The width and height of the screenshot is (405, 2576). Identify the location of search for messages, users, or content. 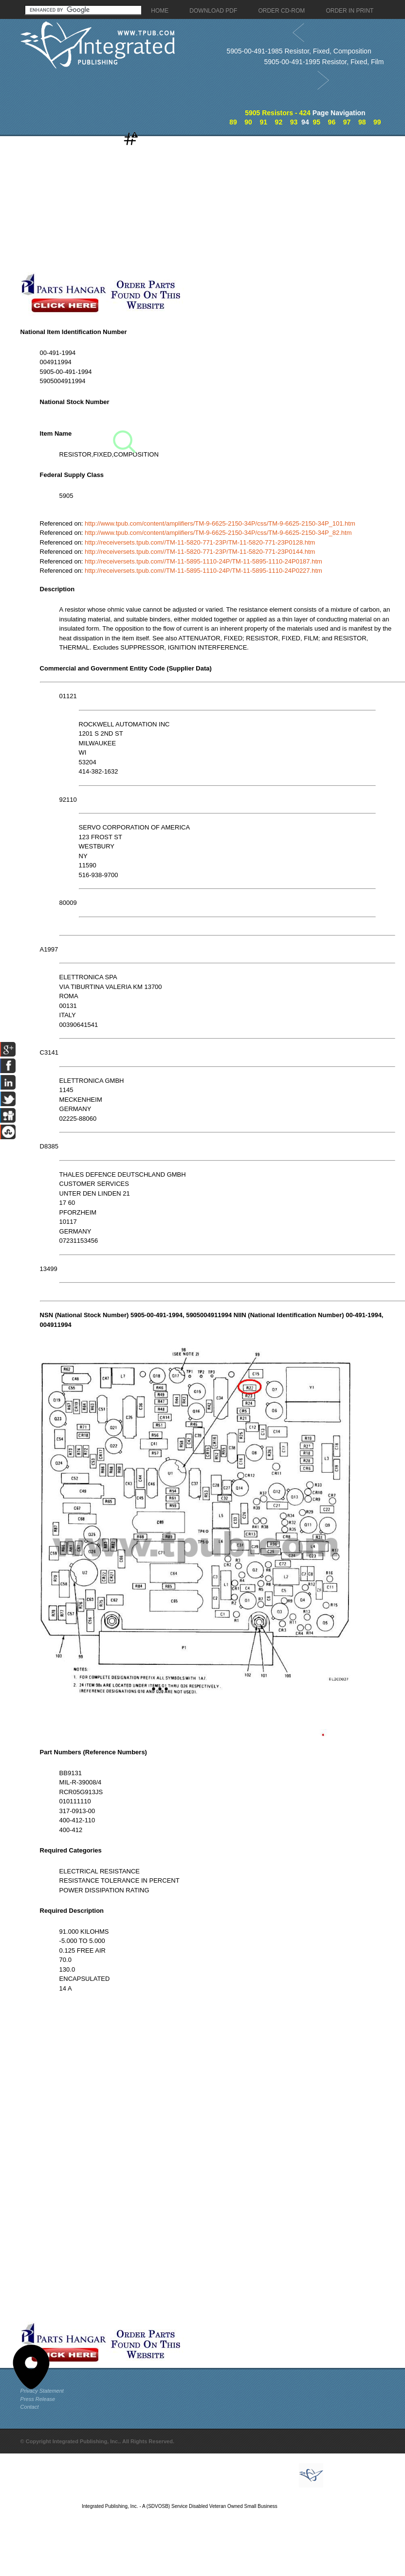
(125, 442).